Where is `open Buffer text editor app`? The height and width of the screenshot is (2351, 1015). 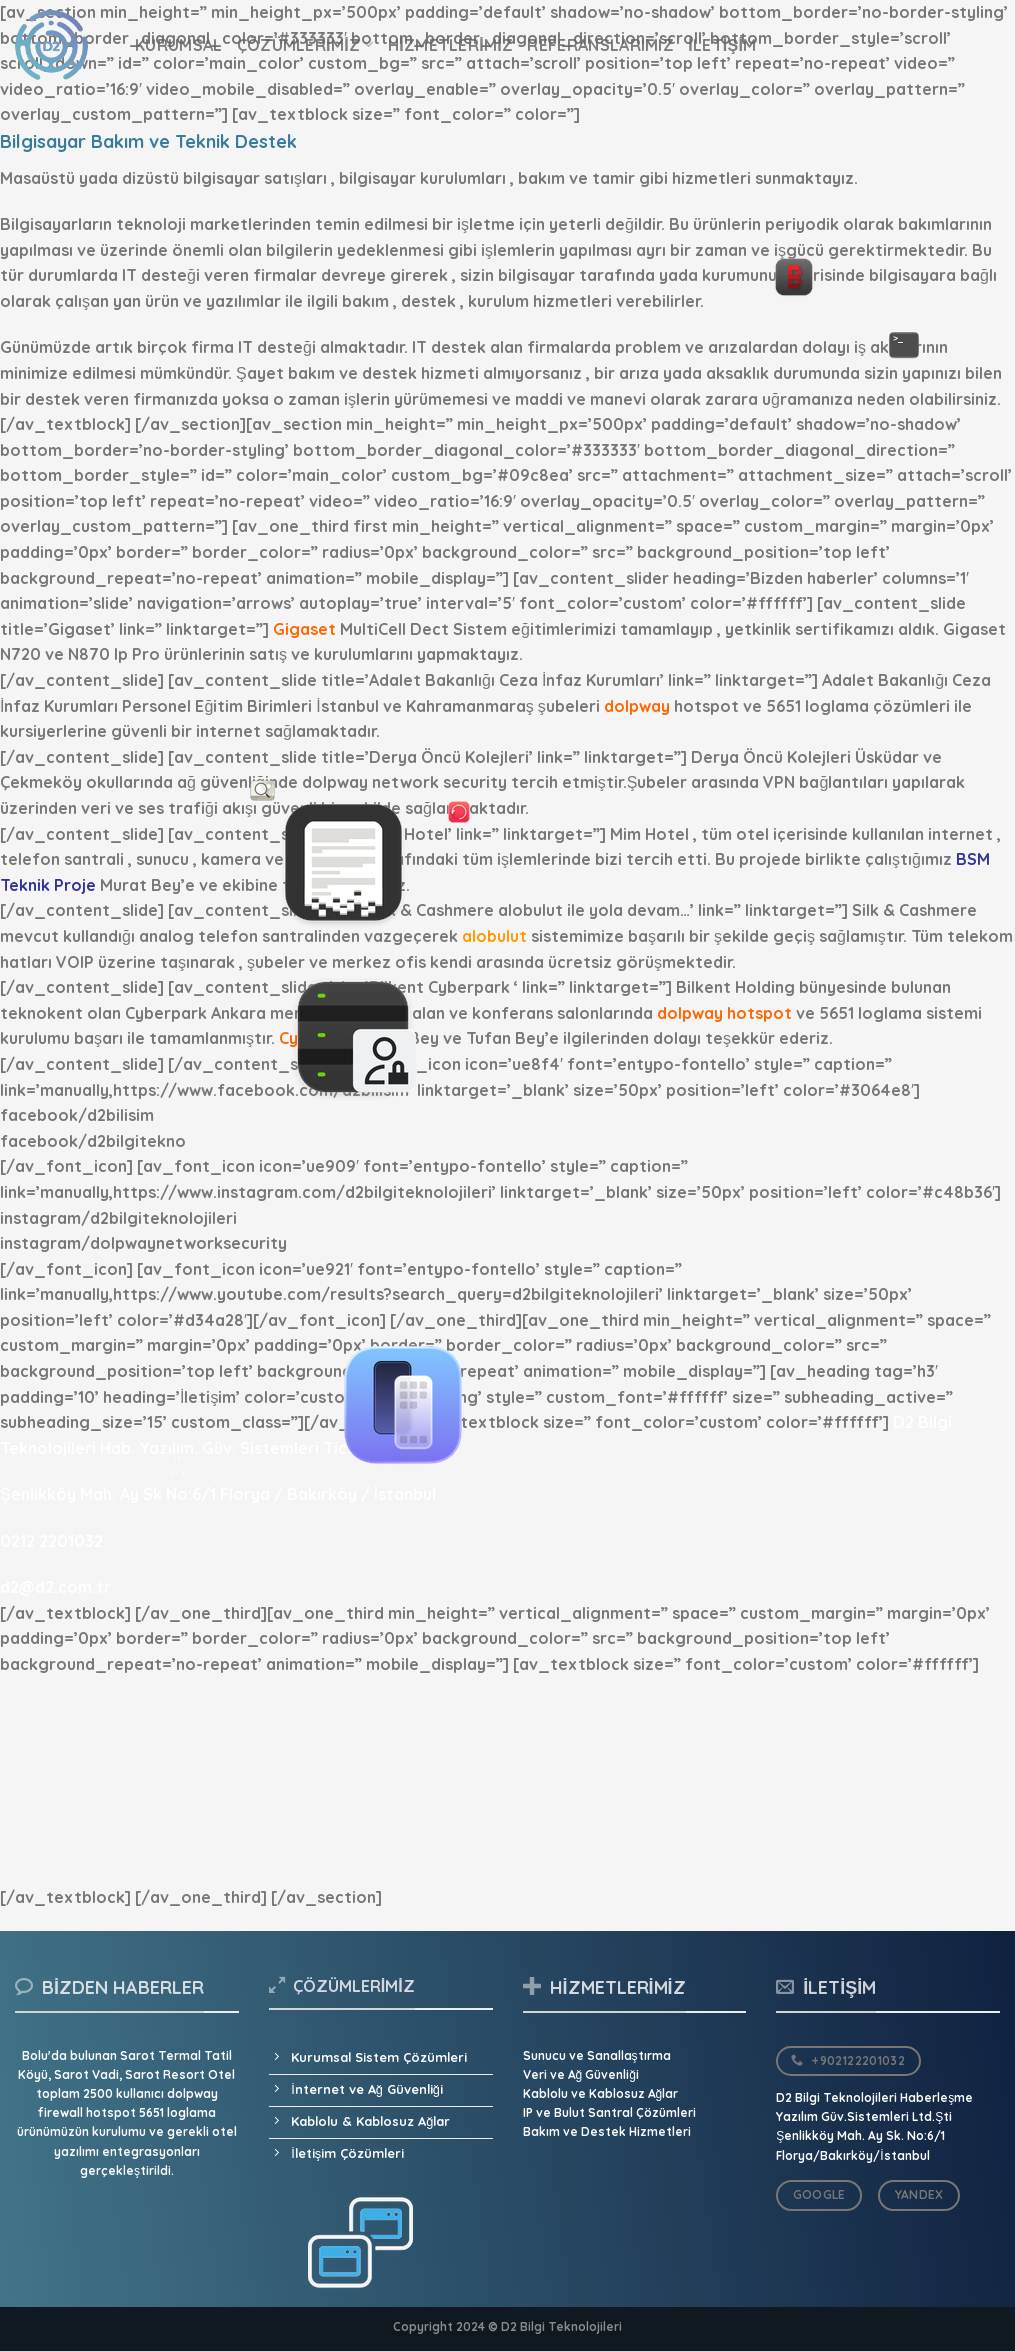 open Buffer text editor app is located at coordinates (343, 862).